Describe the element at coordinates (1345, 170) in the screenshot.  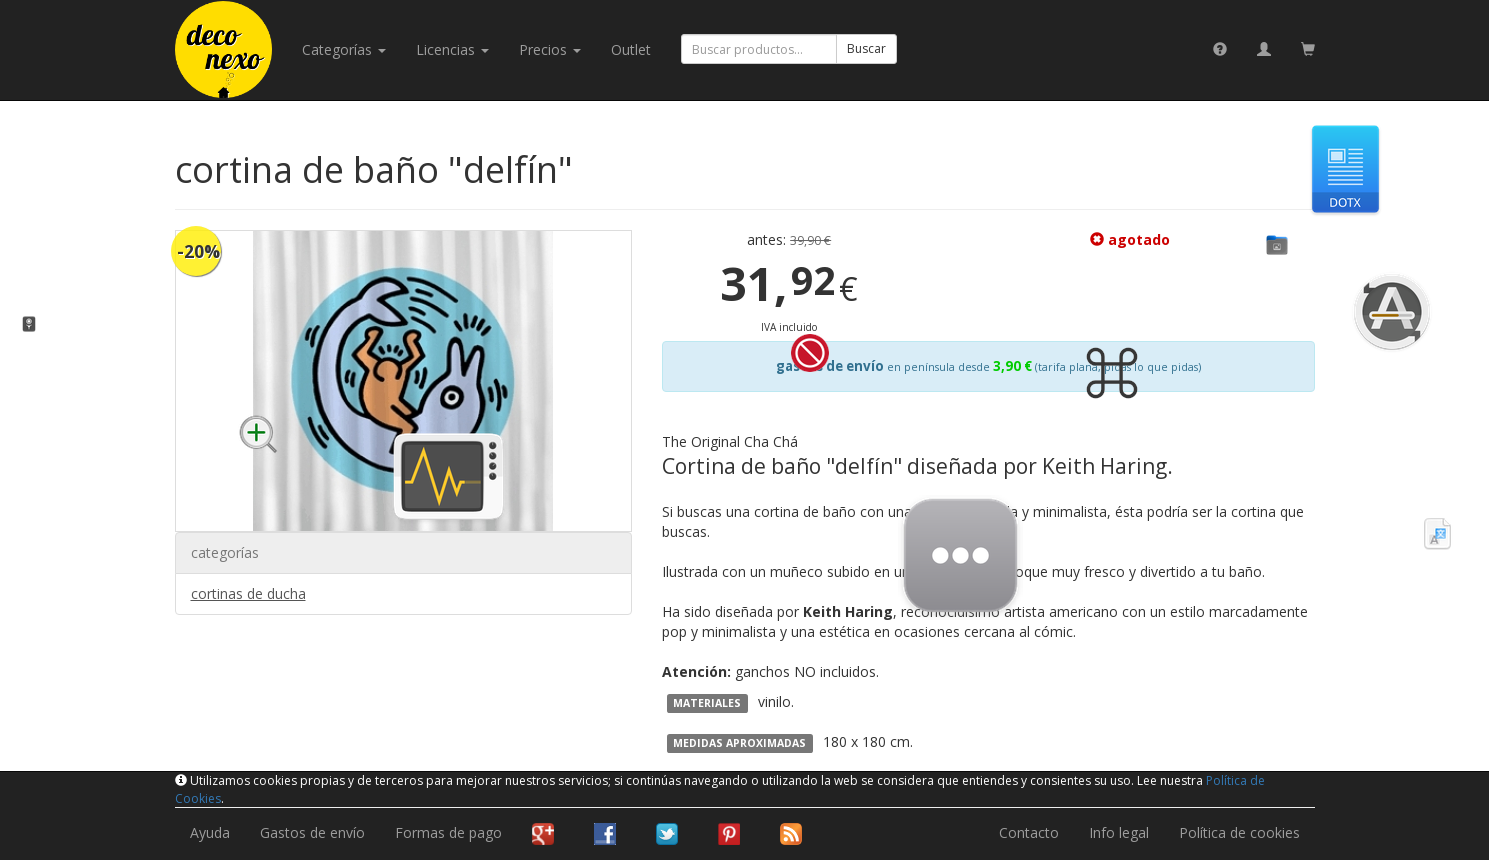
I see `a microsoft word template file (.dotx)` at that location.